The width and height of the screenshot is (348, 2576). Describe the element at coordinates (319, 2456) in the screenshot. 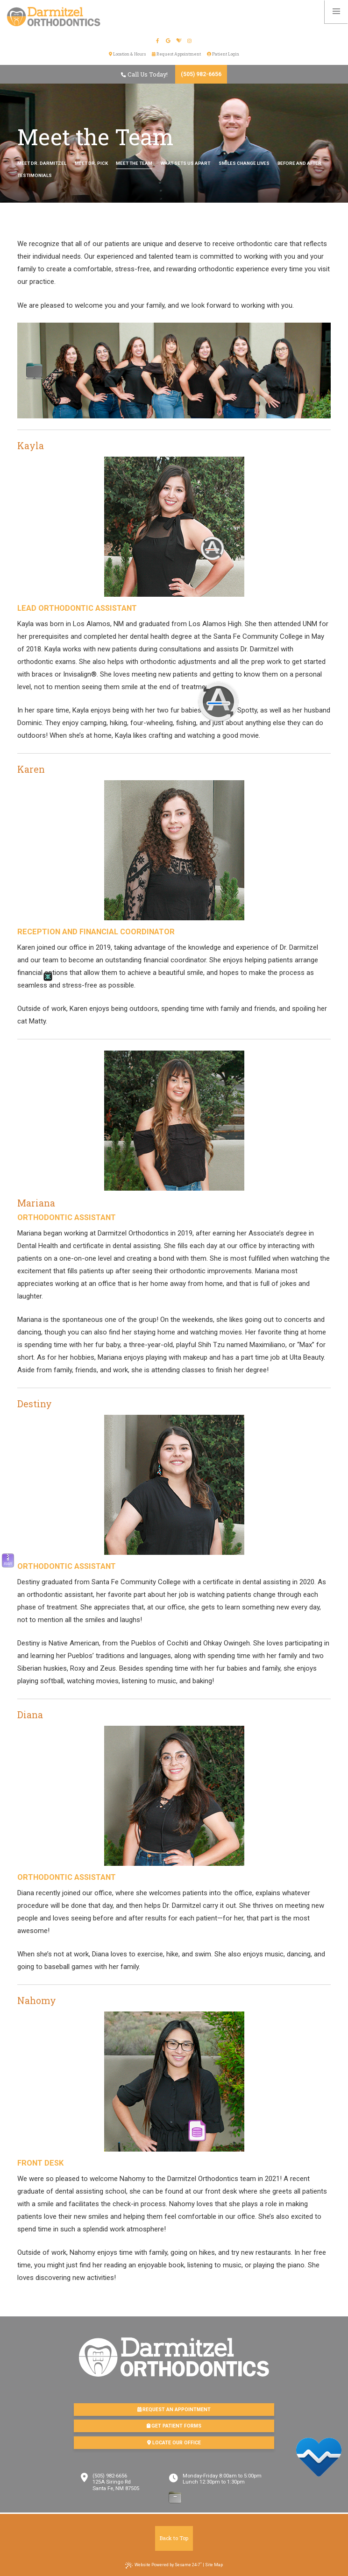

I see `open the health app` at that location.